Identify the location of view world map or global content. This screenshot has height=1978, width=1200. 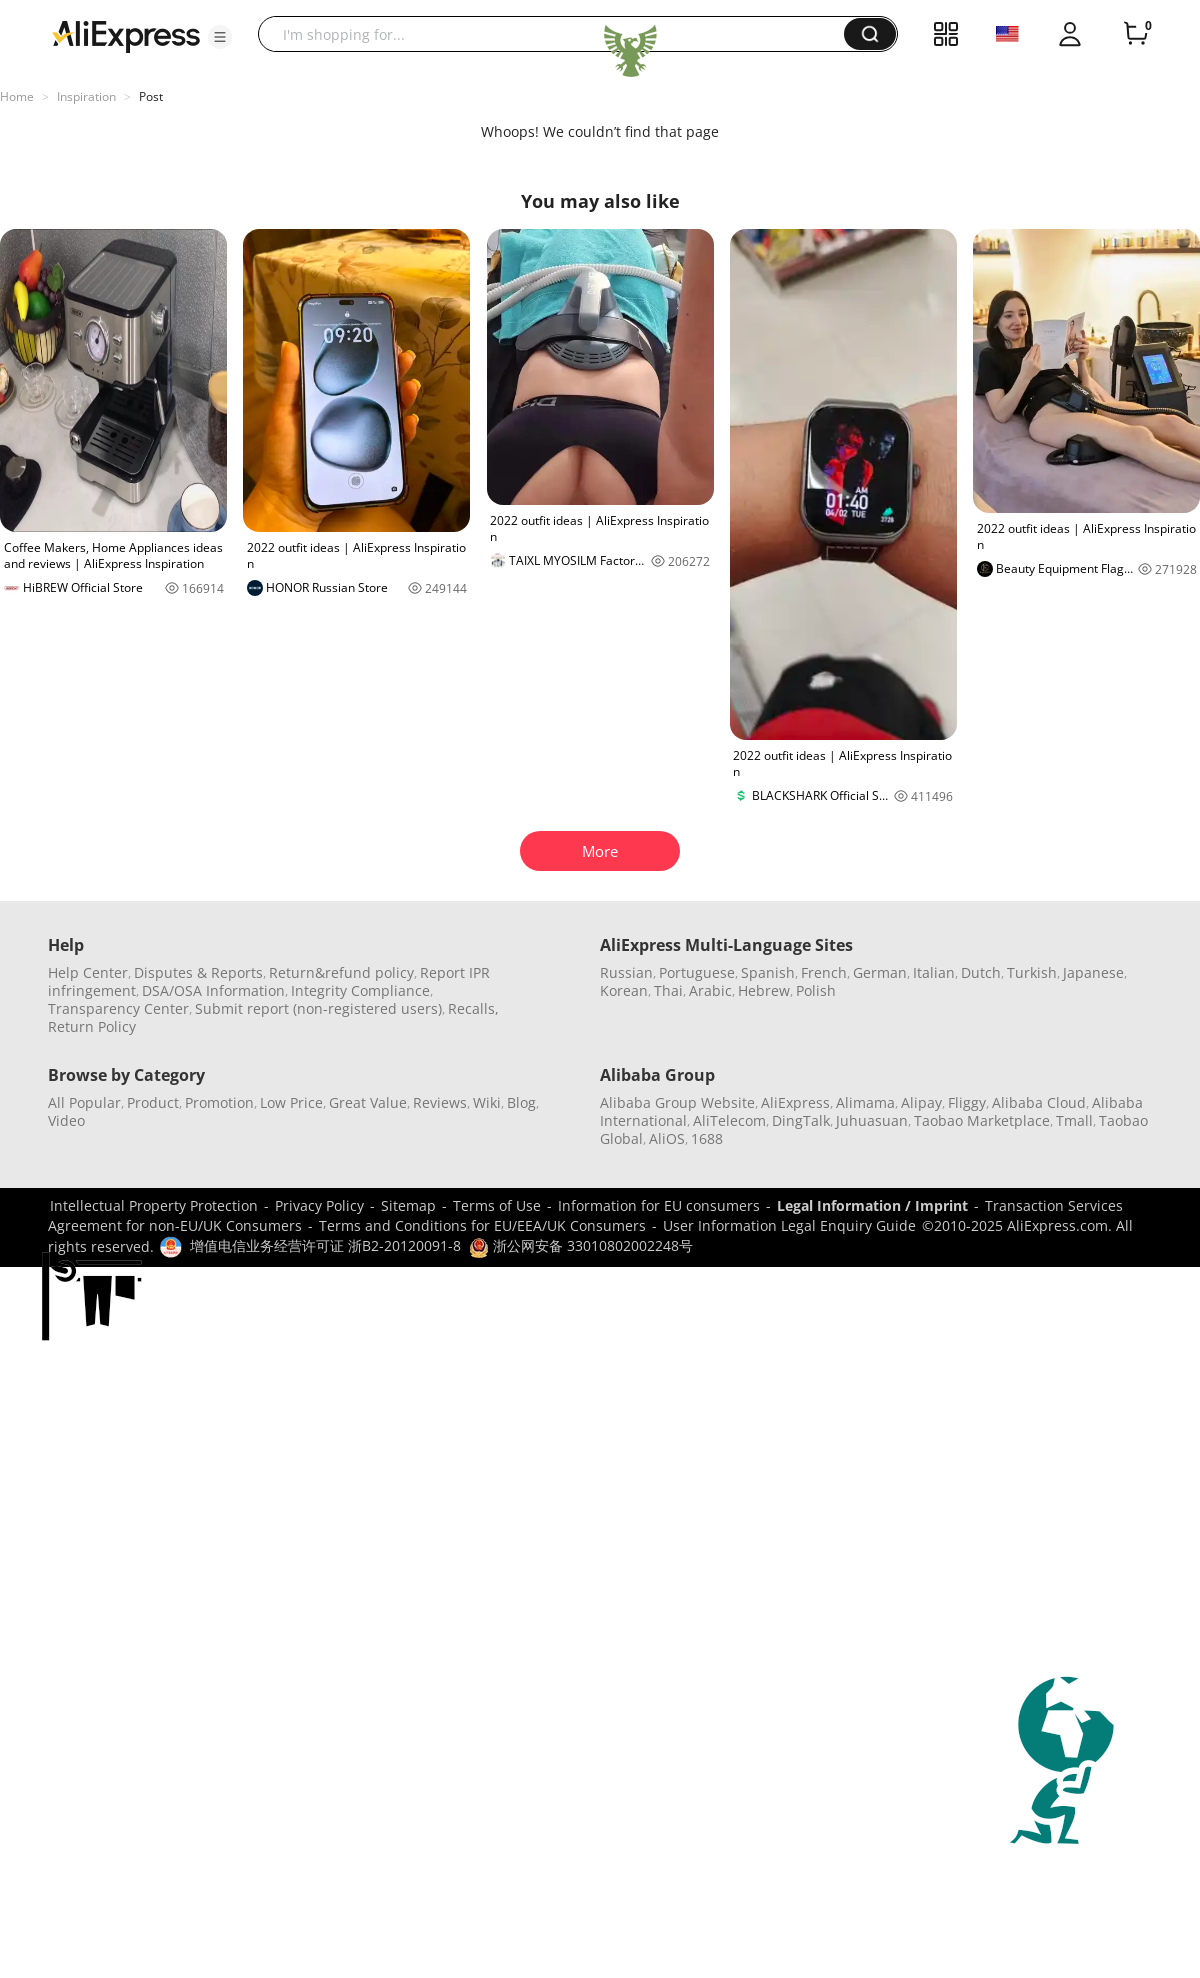
(1066, 1759).